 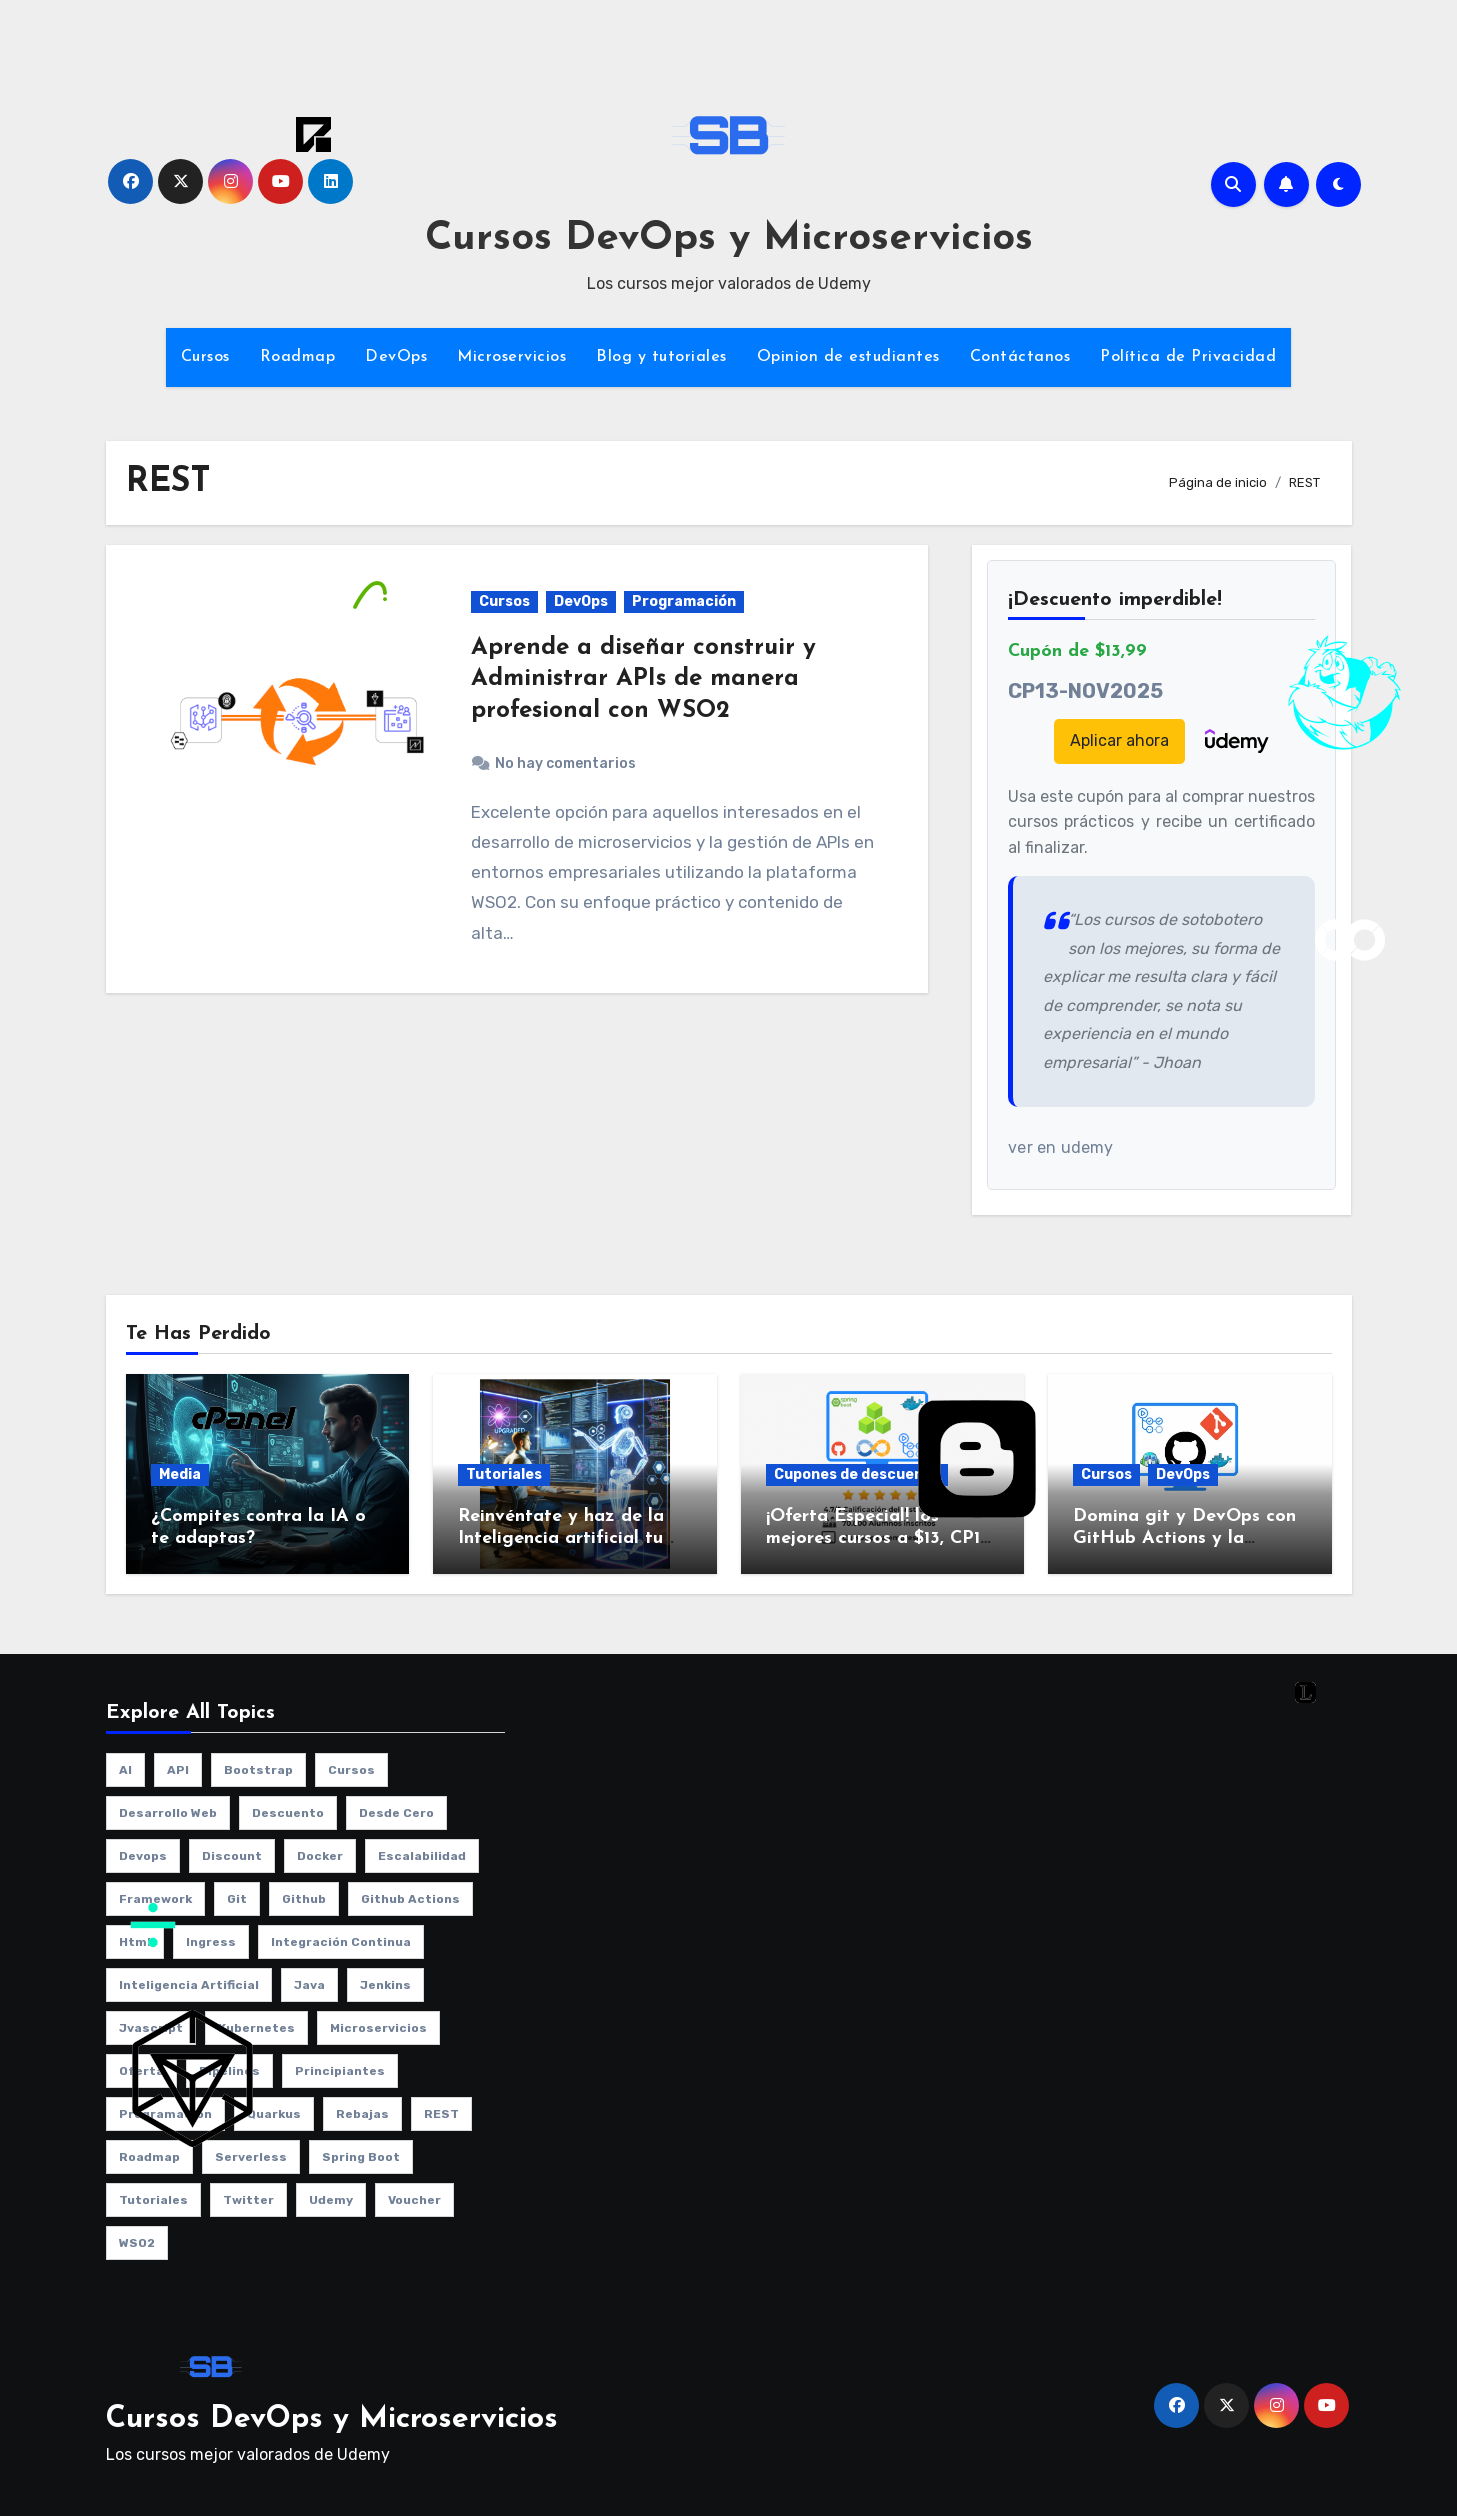 I want to click on open LibraryThing app, so click(x=1305, y=1692).